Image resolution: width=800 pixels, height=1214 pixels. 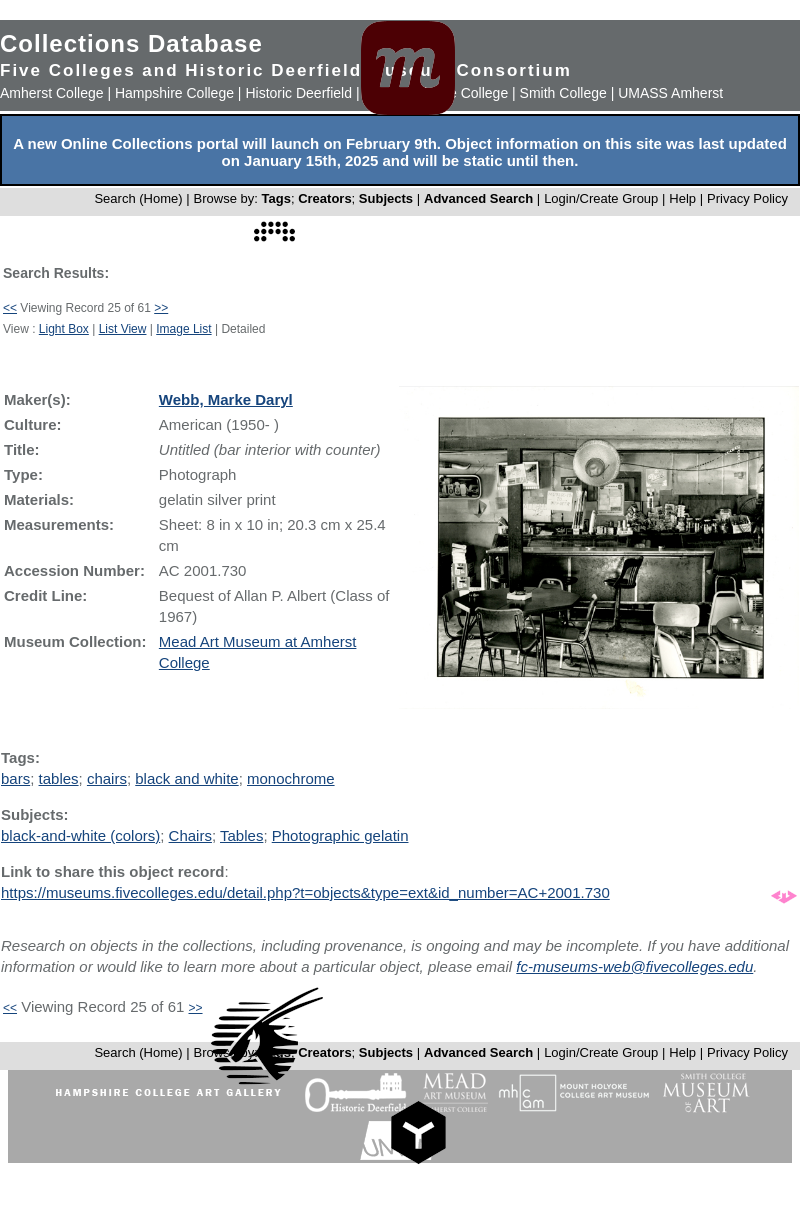 I want to click on open moqups wireframing and prototyping tool, so click(x=408, y=68).